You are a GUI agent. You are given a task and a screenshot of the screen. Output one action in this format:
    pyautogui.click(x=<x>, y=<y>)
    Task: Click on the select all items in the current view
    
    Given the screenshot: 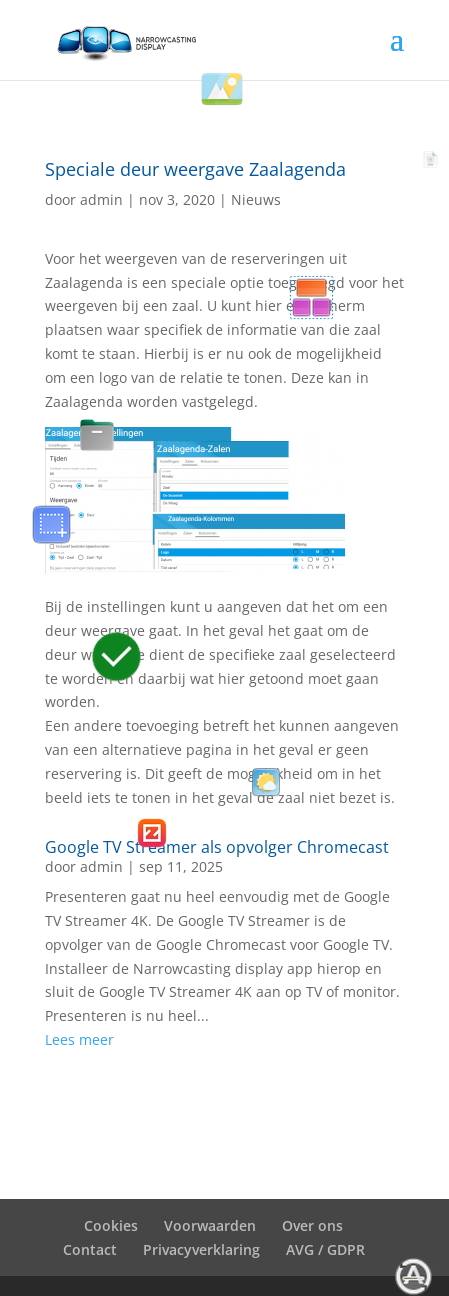 What is the action you would take?
    pyautogui.click(x=311, y=297)
    